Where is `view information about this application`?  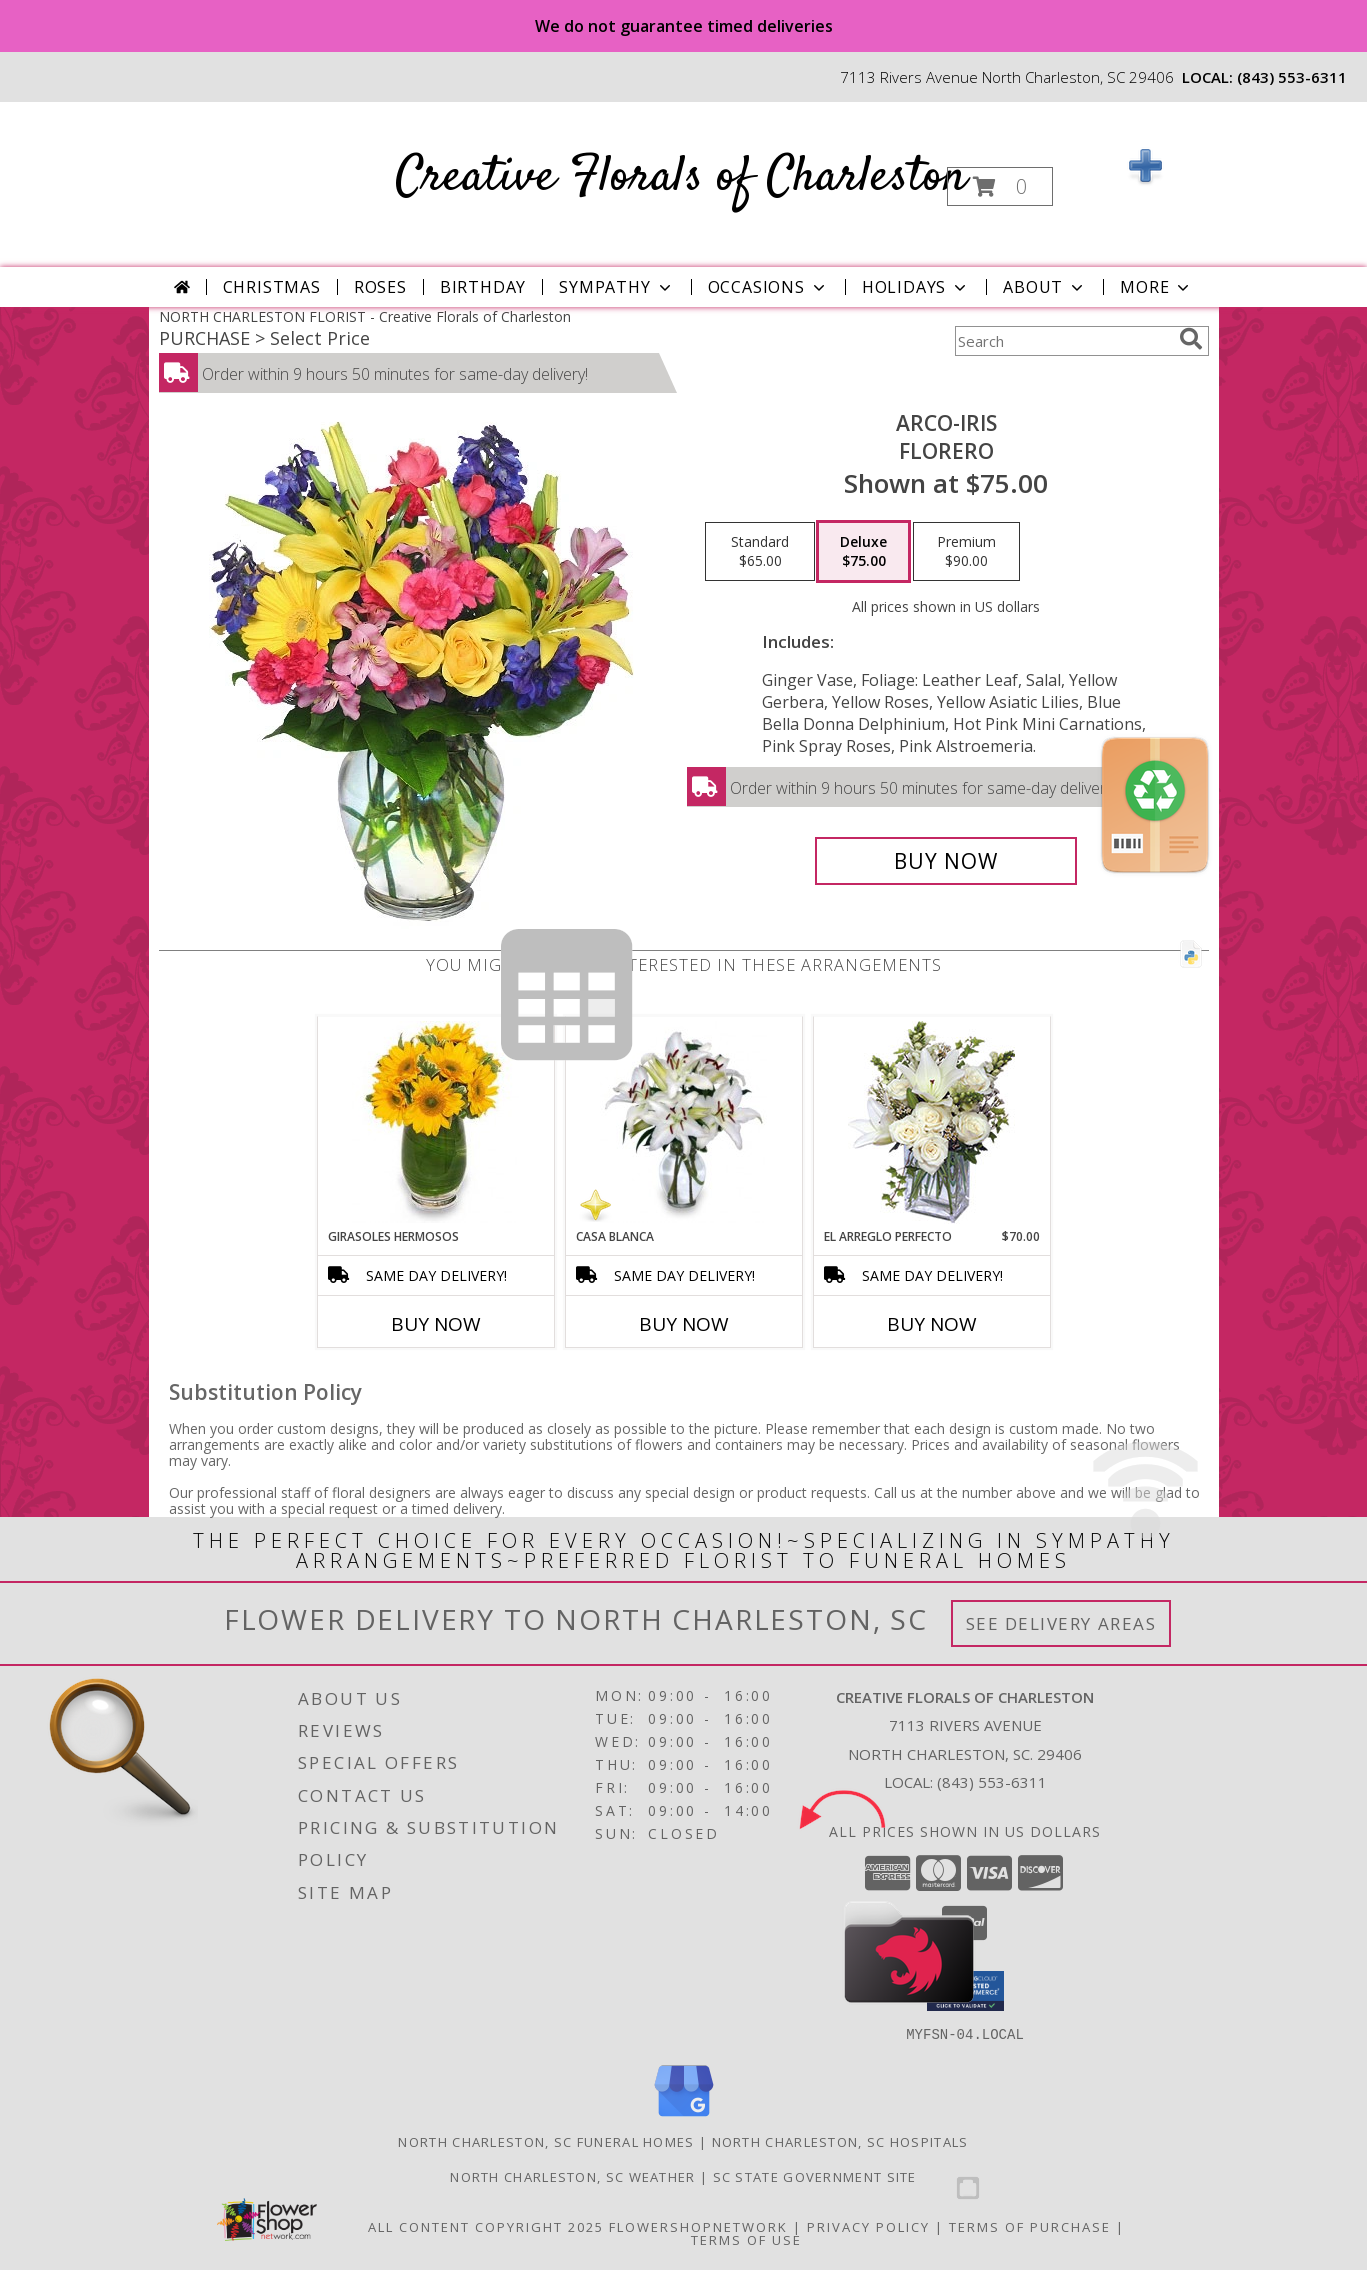
view information about this application is located at coordinates (595, 1205).